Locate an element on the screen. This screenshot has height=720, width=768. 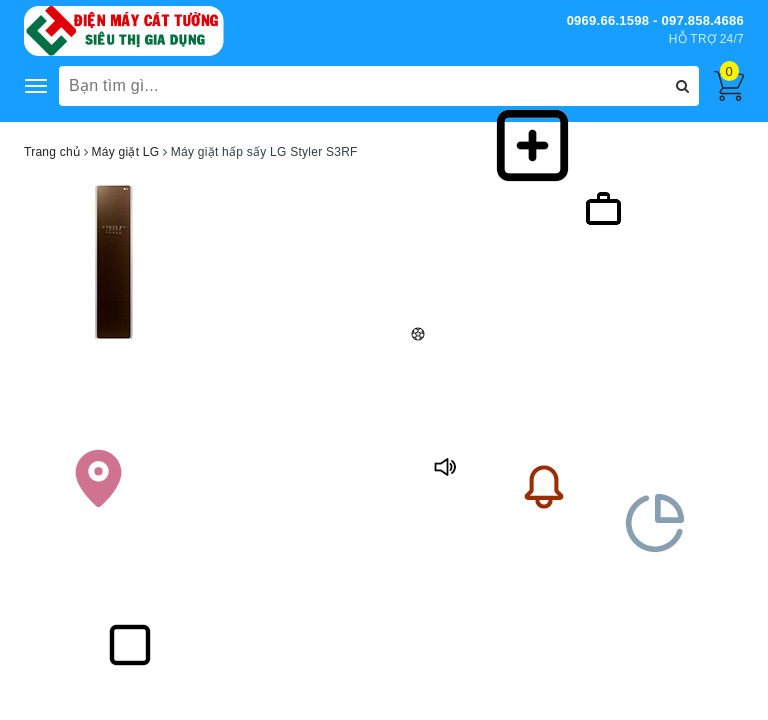
access sports or soccer-related content is located at coordinates (418, 334).